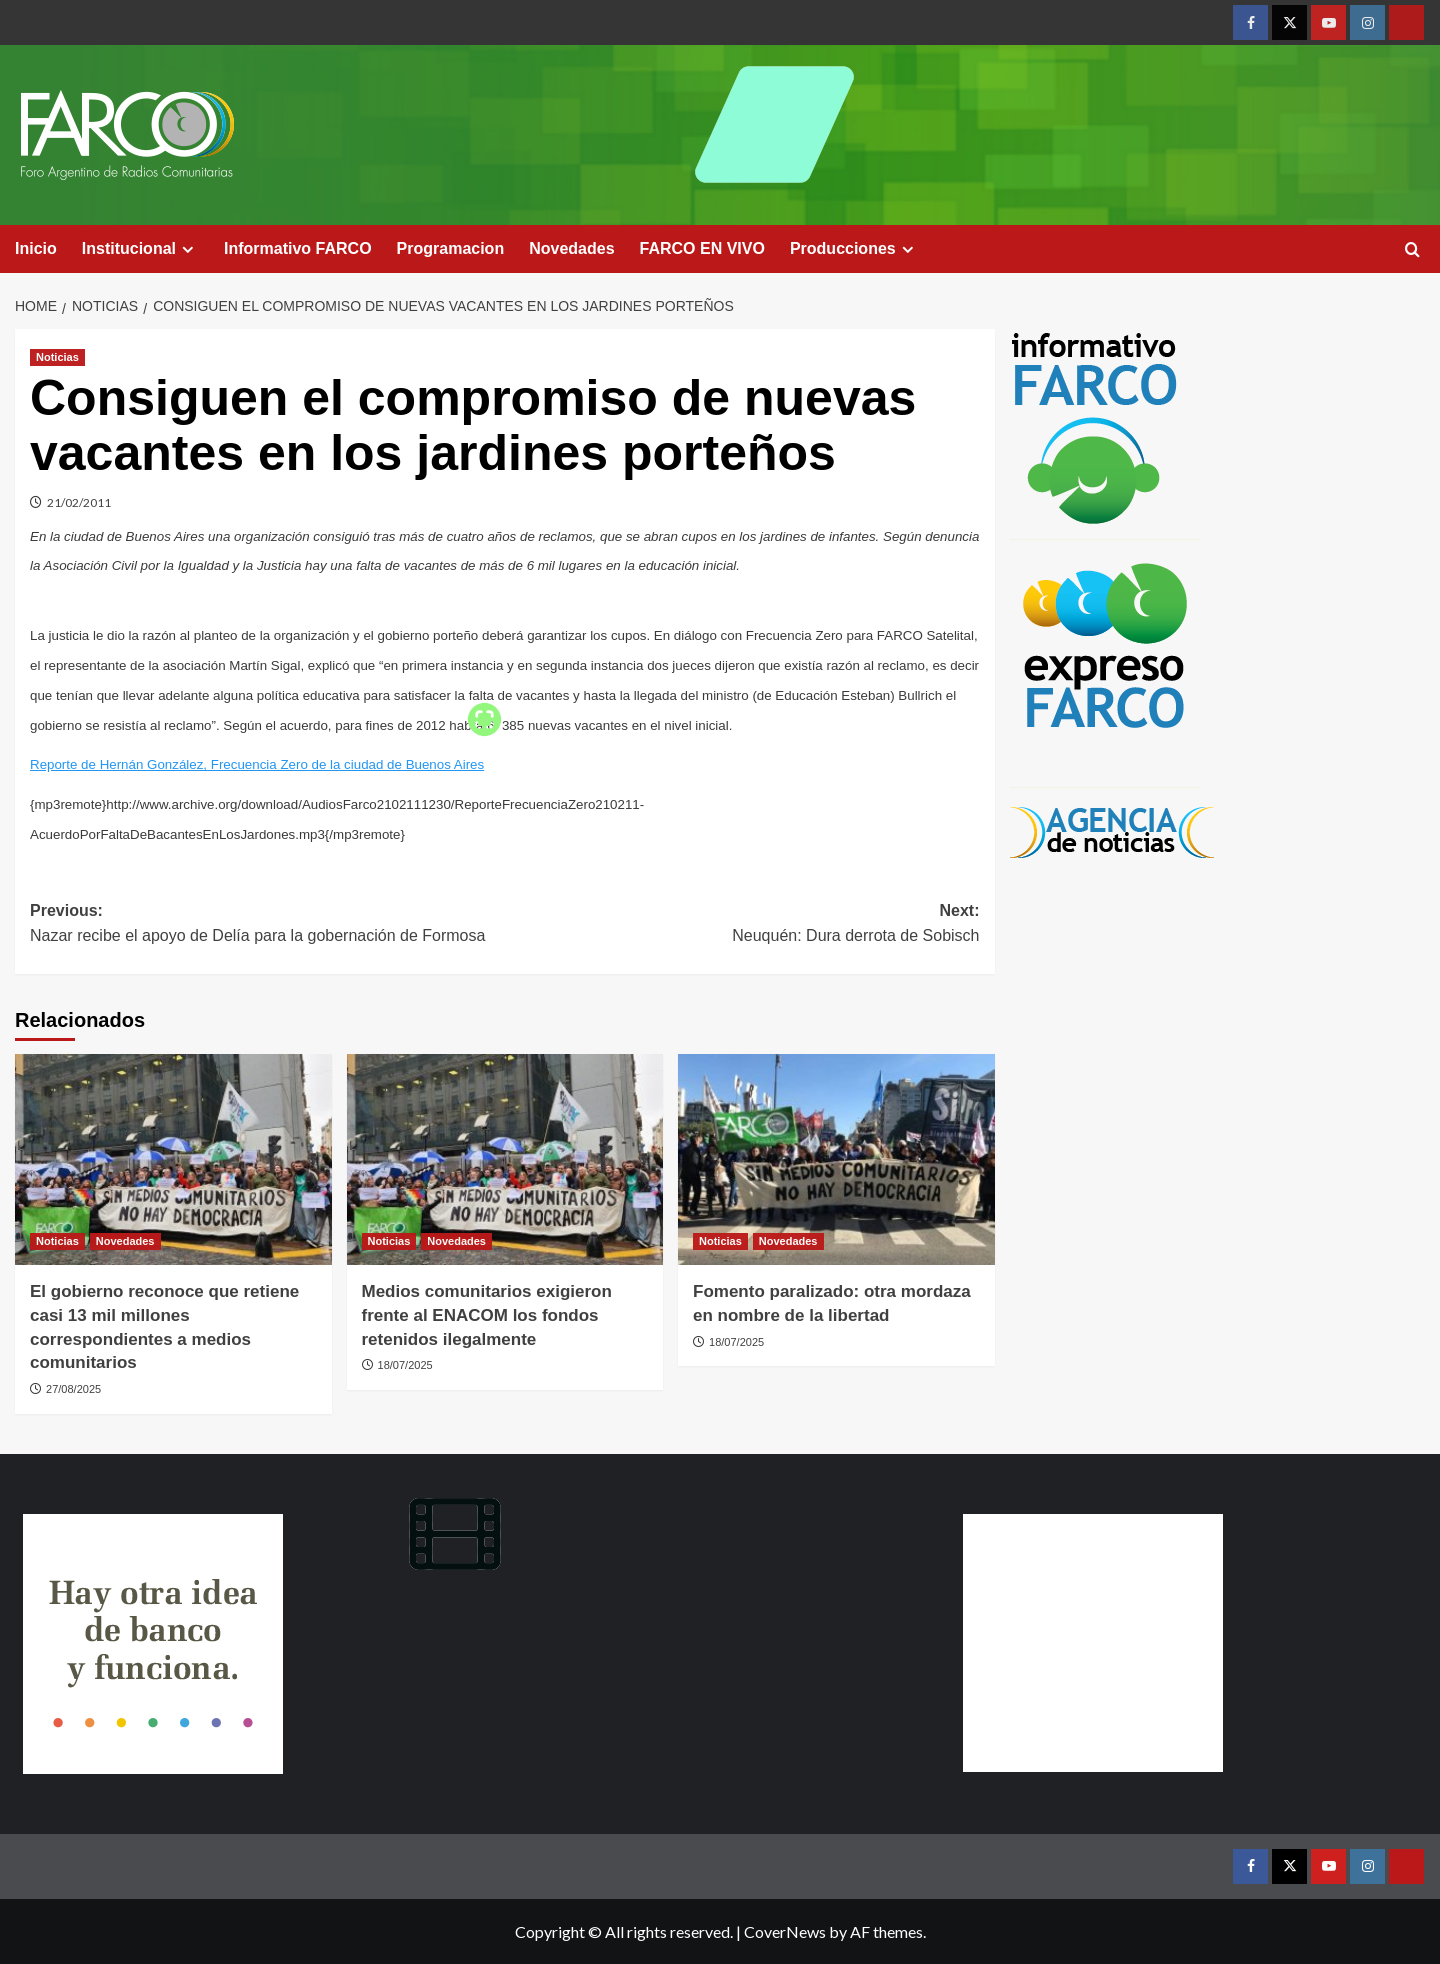  What do you see at coordinates (774, 124) in the screenshot?
I see `insert a parallelogram shape` at bounding box center [774, 124].